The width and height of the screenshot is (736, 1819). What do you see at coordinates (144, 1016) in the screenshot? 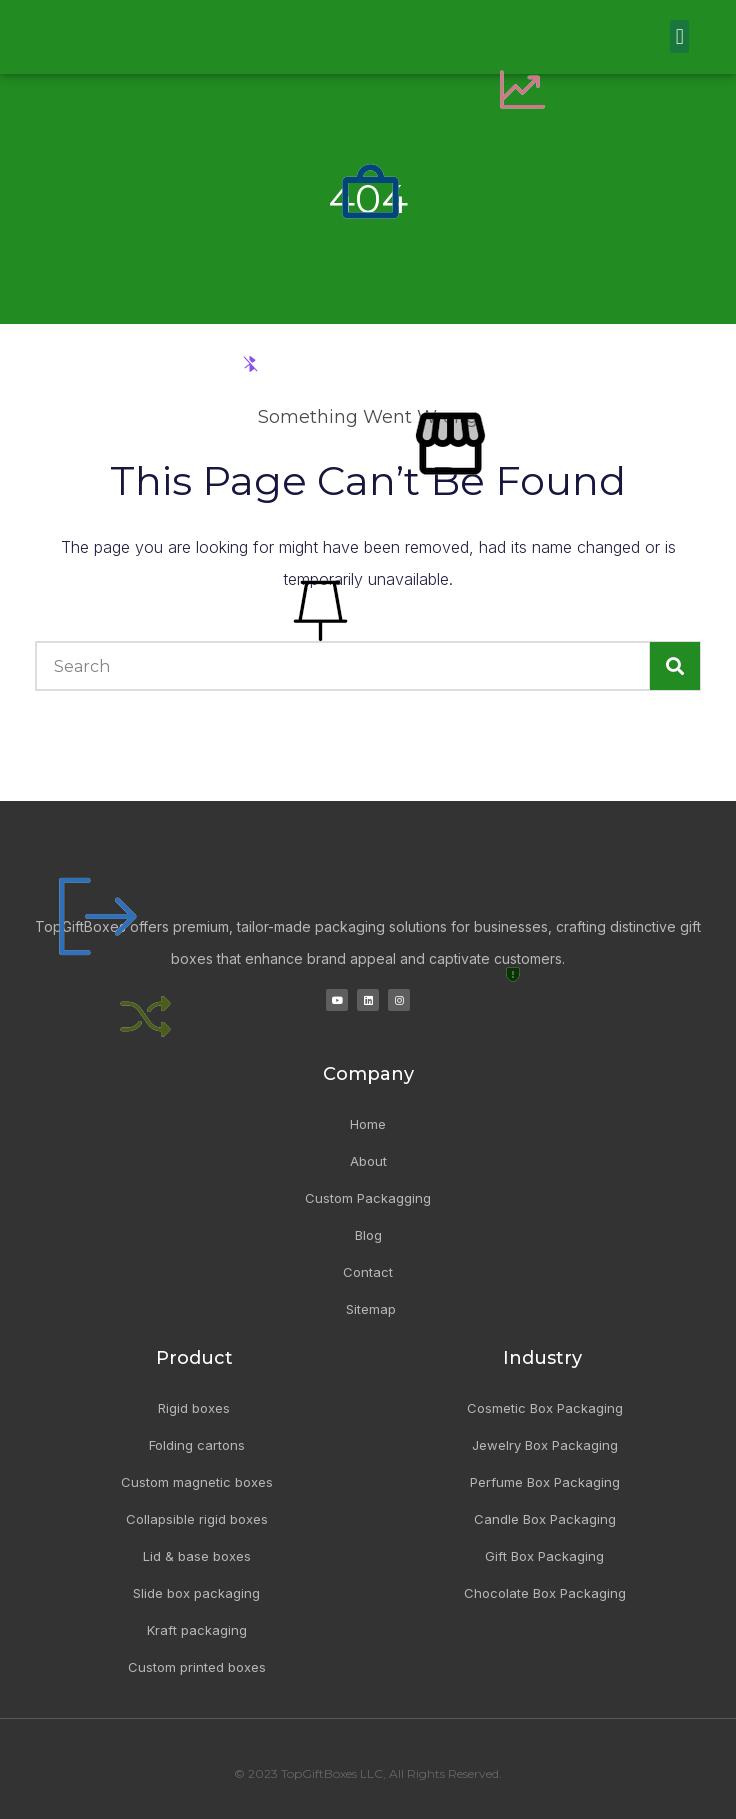
I see `shuffle or randomize playback order` at bounding box center [144, 1016].